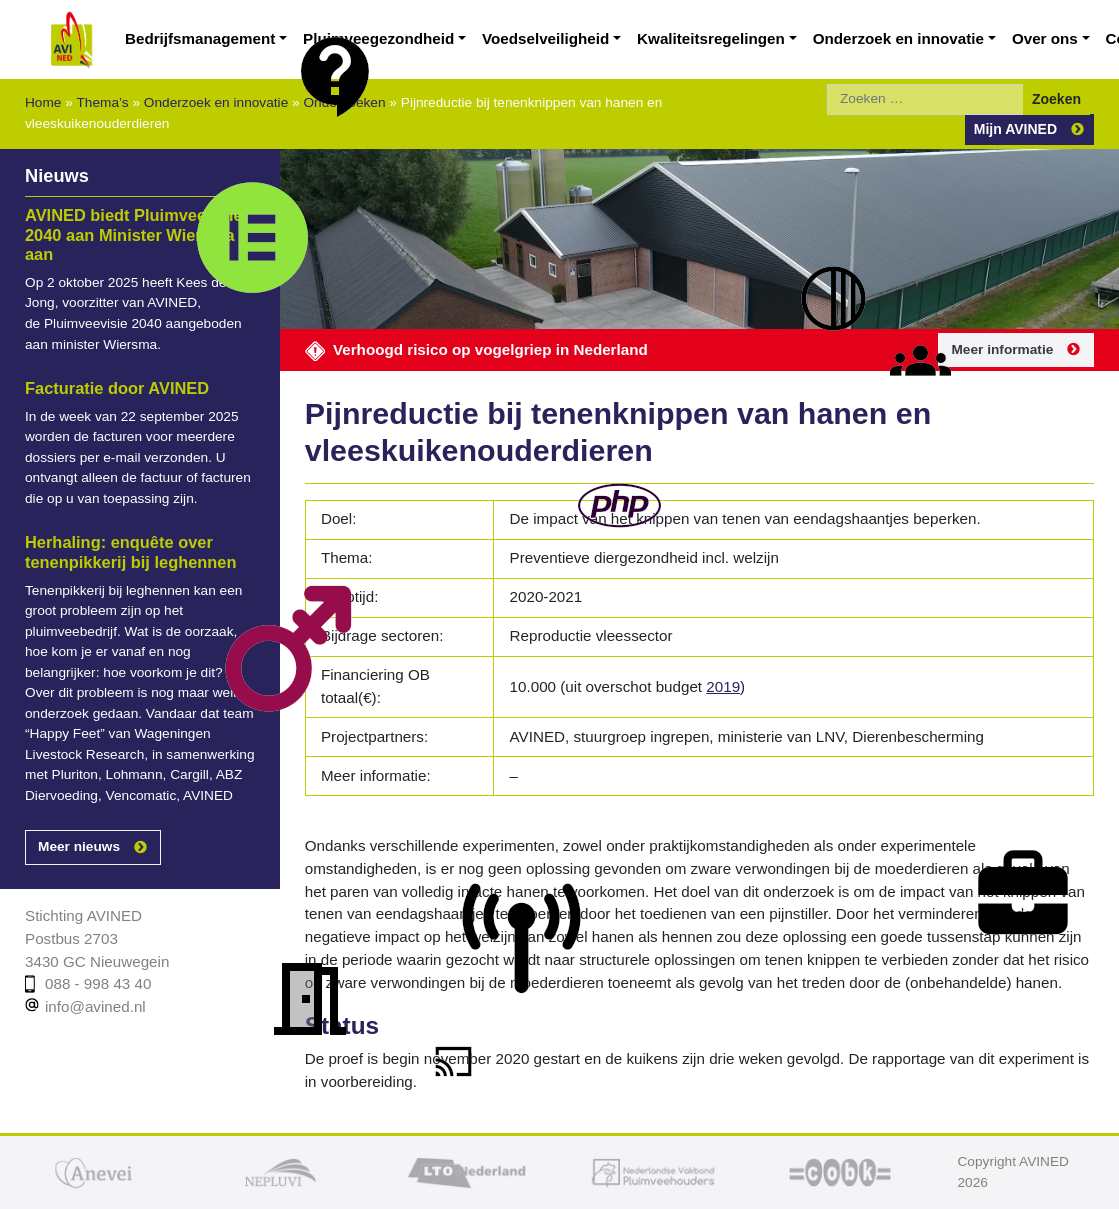  Describe the element at coordinates (521, 937) in the screenshot. I see `indicates active broadcast or live streaming` at that location.